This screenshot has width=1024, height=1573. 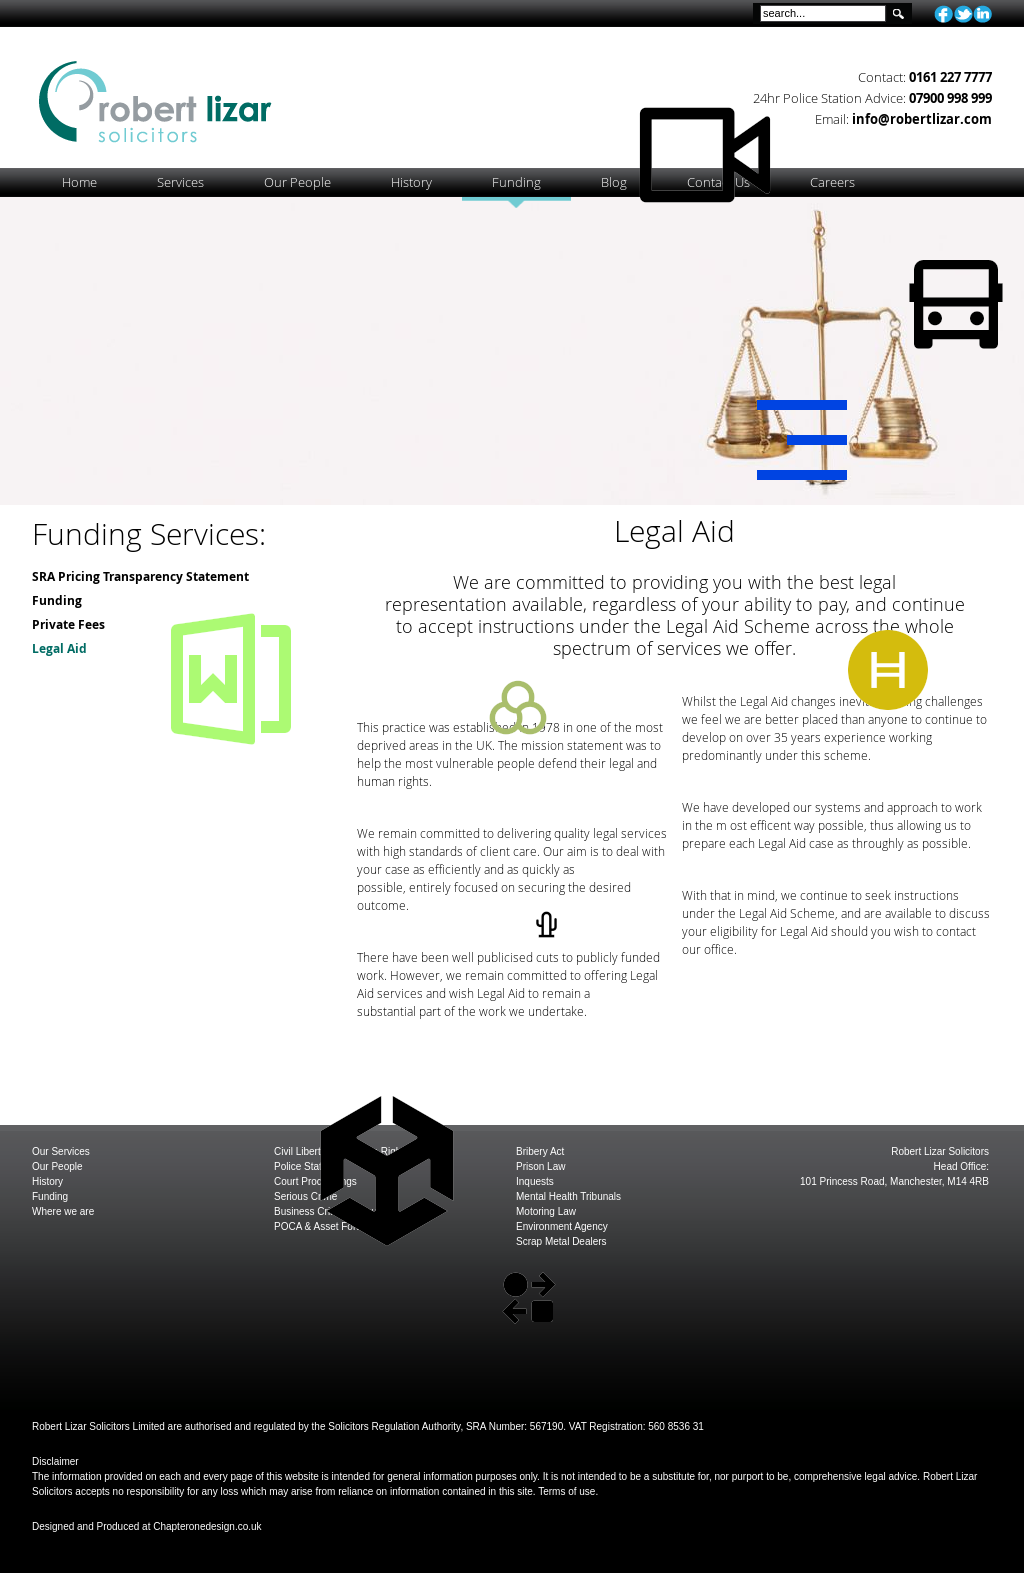 I want to click on indicates desert or arid climate theme, so click(x=546, y=924).